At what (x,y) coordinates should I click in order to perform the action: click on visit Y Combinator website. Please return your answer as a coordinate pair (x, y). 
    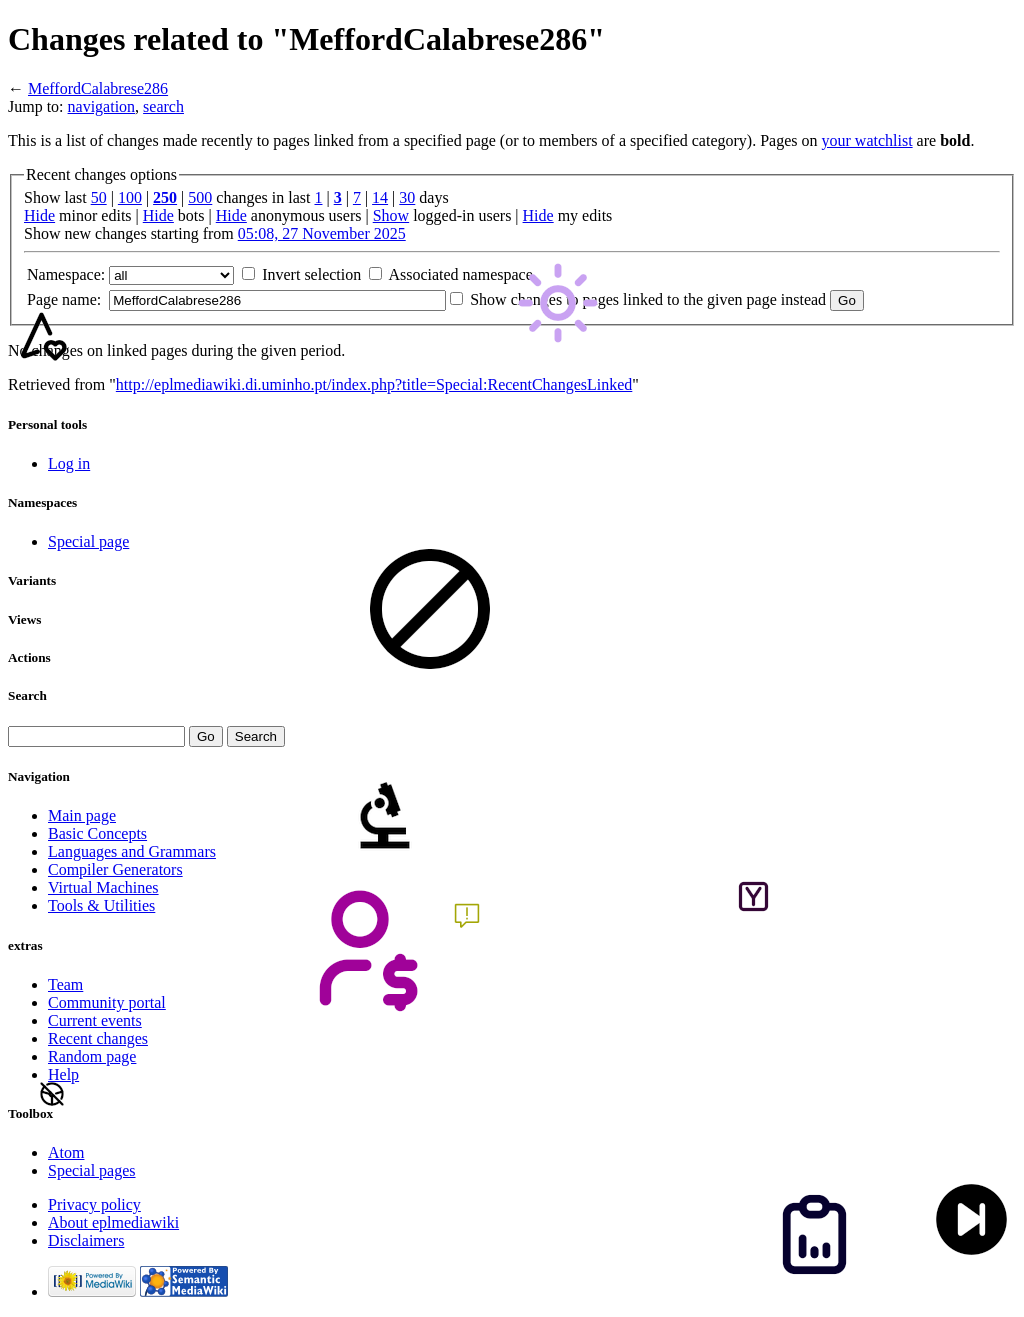
    Looking at the image, I should click on (753, 896).